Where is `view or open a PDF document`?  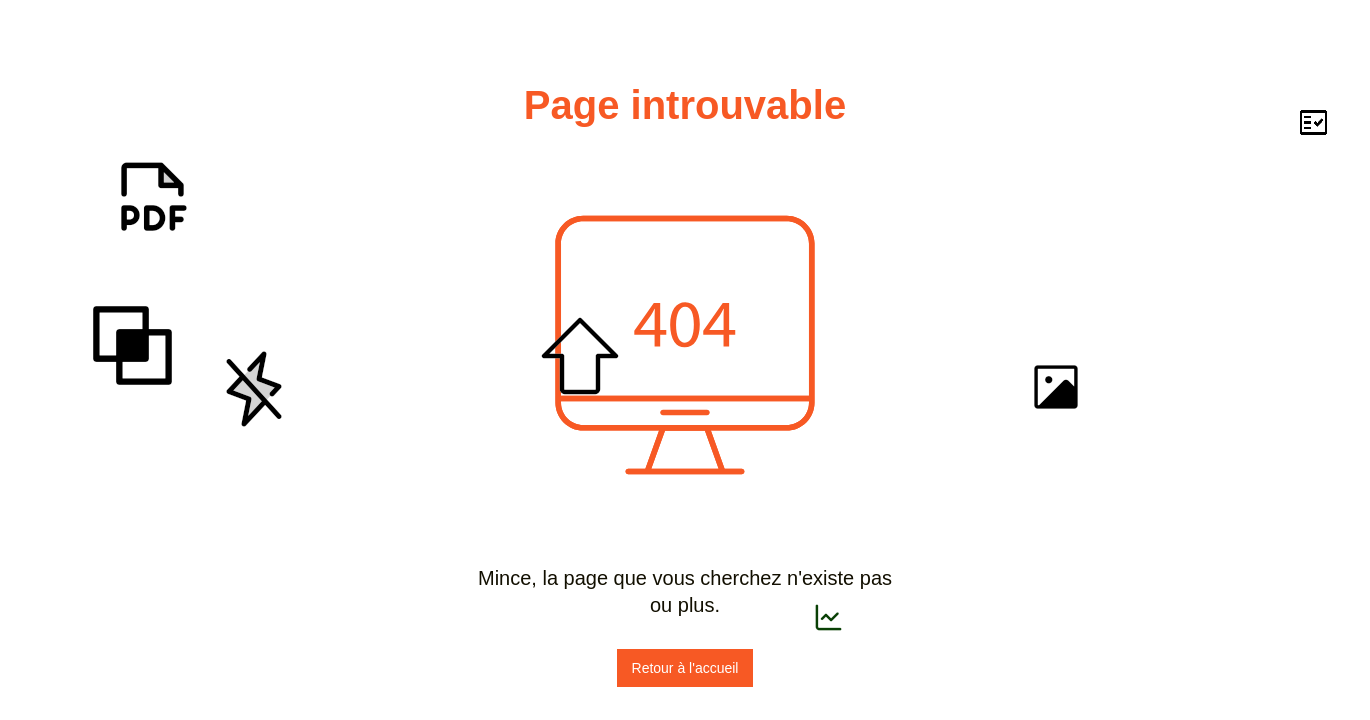 view or open a PDF document is located at coordinates (152, 199).